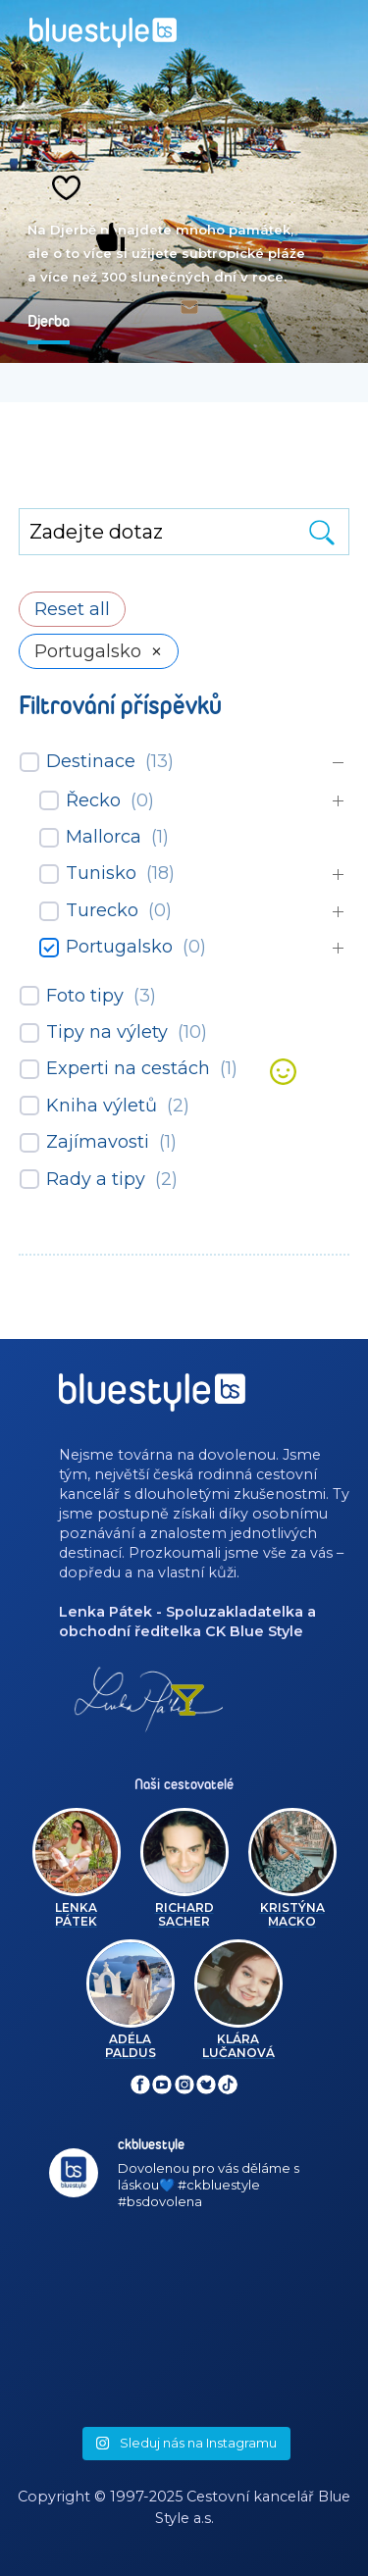 The width and height of the screenshot is (368, 2576). I want to click on like or approve this content, so click(110, 236).